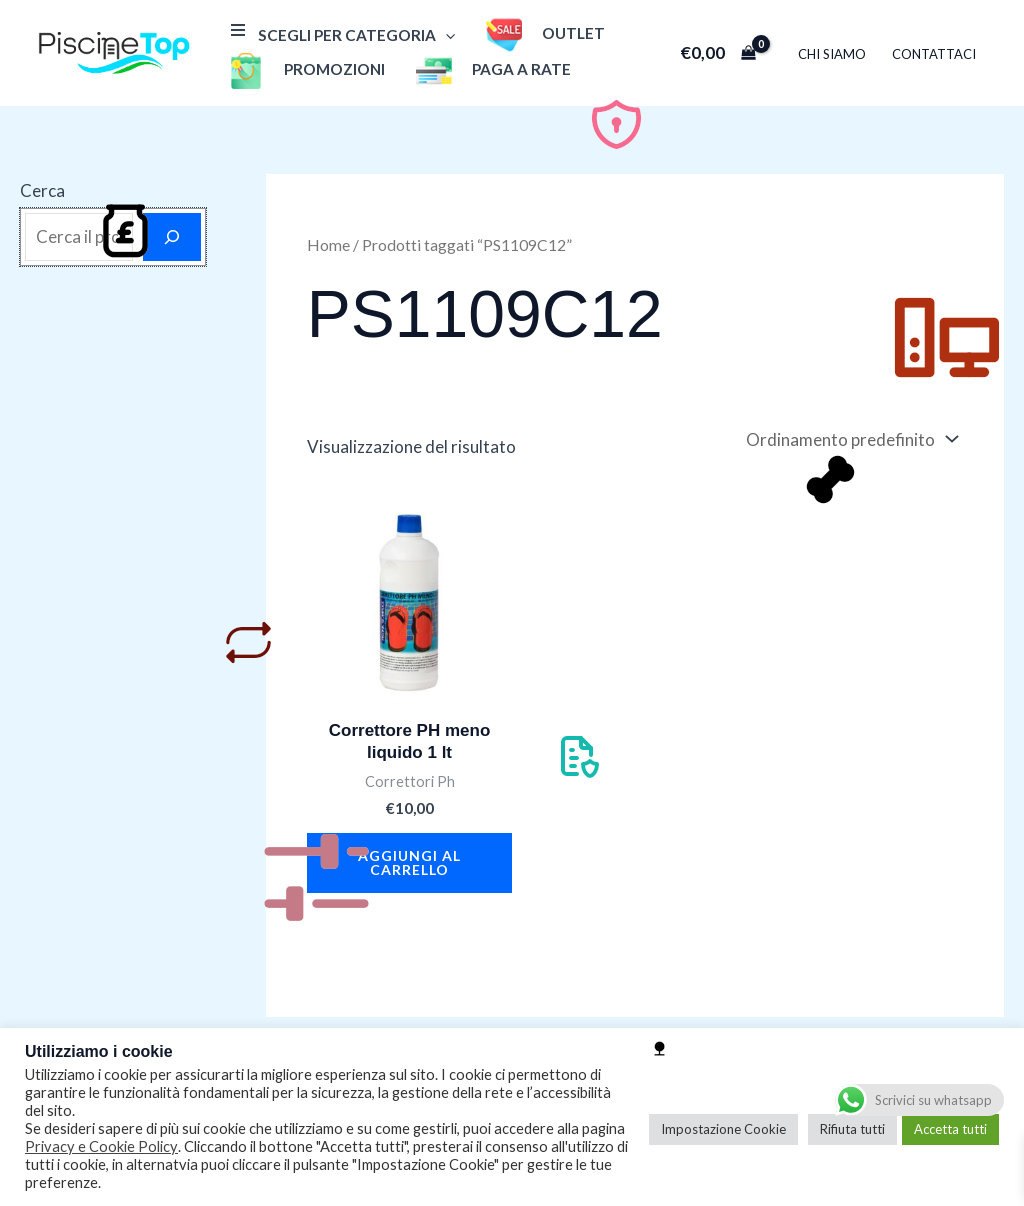 The height and width of the screenshot is (1206, 1024). What do you see at coordinates (616, 124) in the screenshot?
I see `access security or privacy settings` at bounding box center [616, 124].